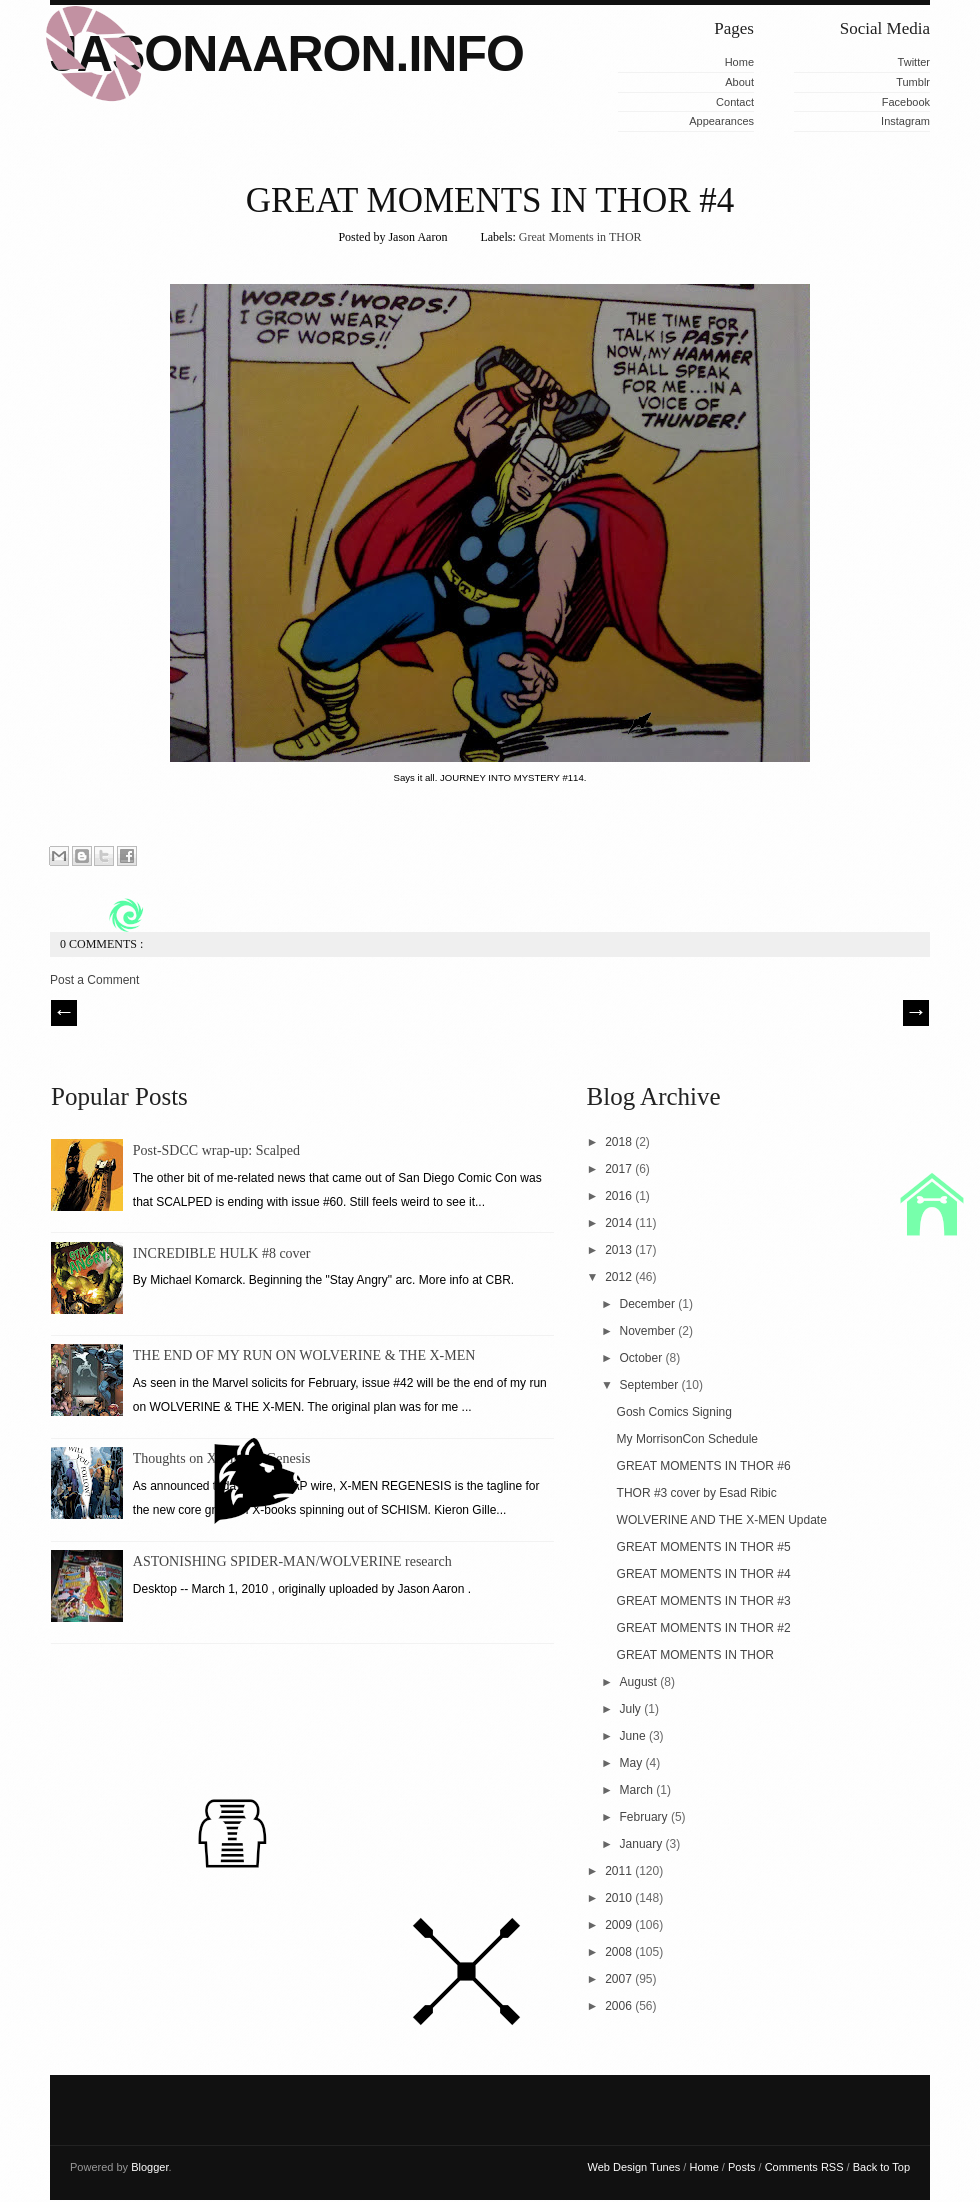 This screenshot has width=980, height=2202. I want to click on activate energy or power ability, so click(126, 915).